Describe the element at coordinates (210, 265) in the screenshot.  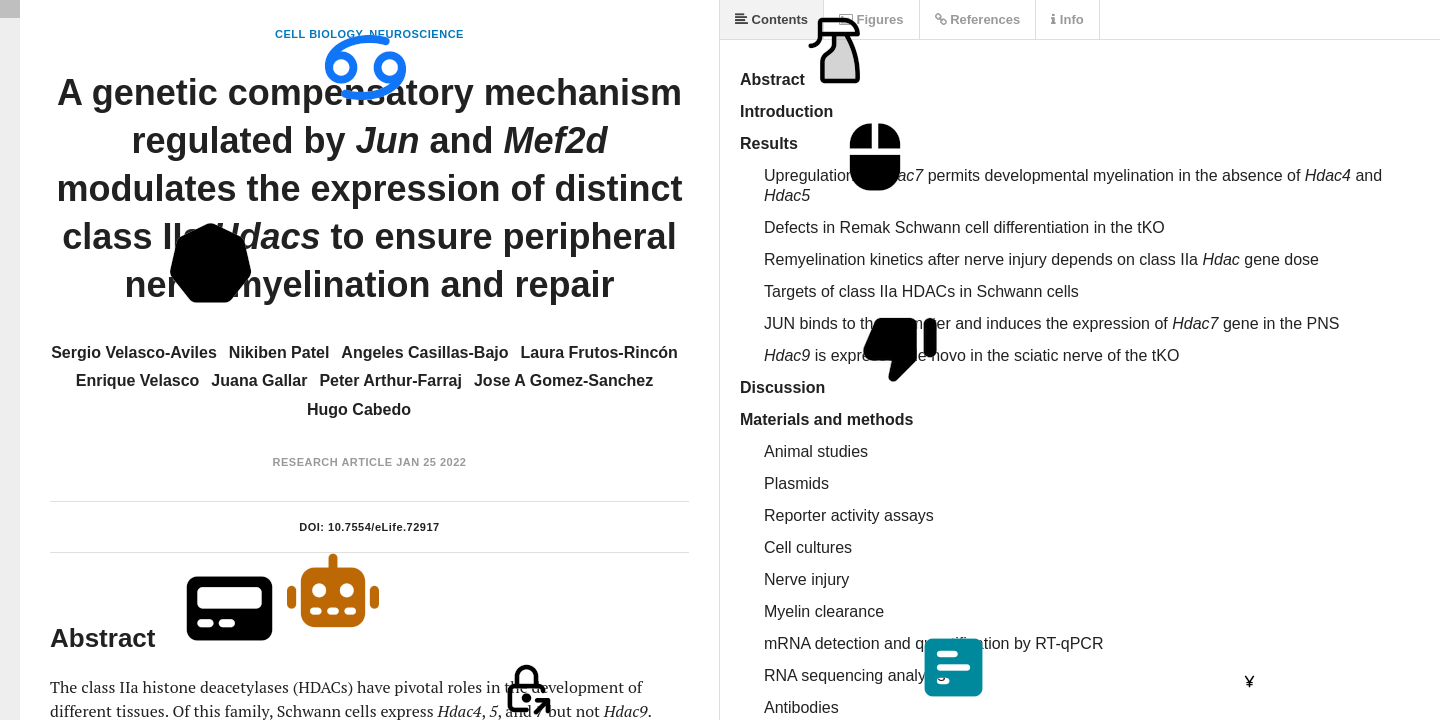
I see `a heptagon shape indicator` at that location.